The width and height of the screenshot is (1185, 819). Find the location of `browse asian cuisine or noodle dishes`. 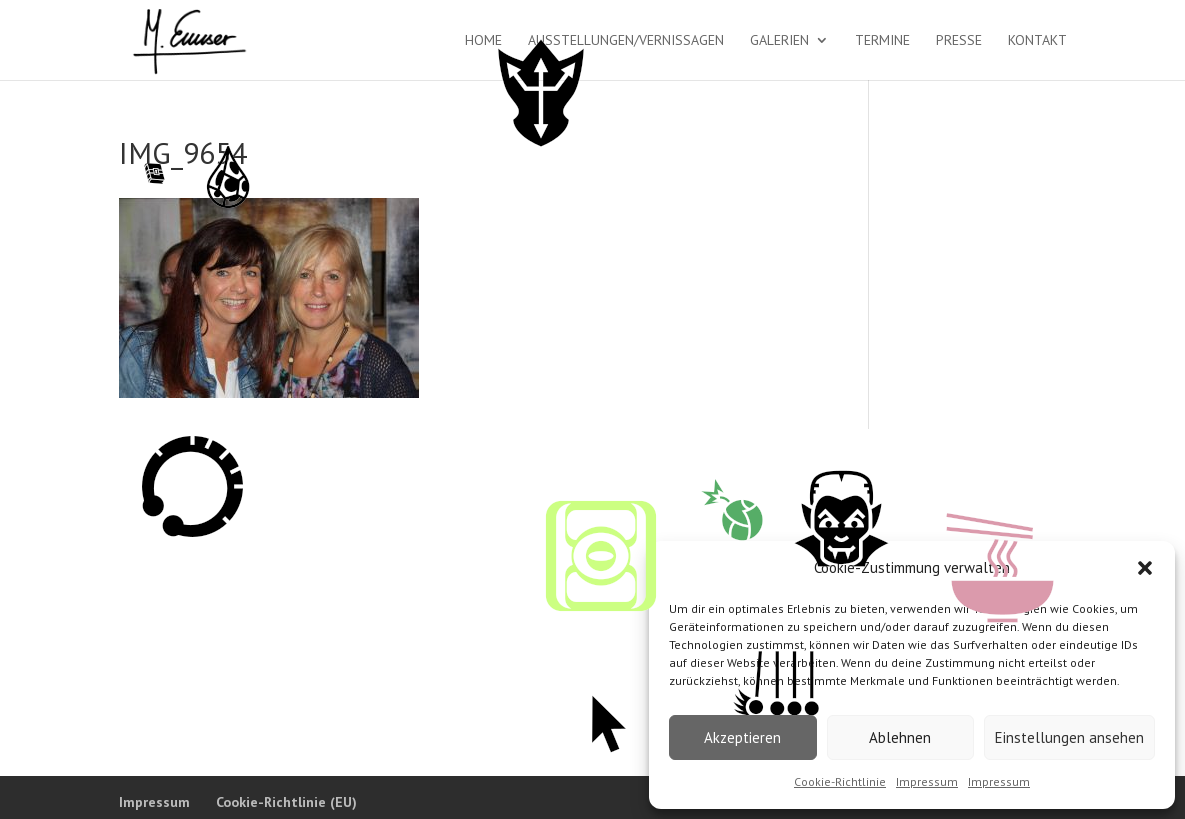

browse asian cuisine or noodle dishes is located at coordinates (1002, 567).